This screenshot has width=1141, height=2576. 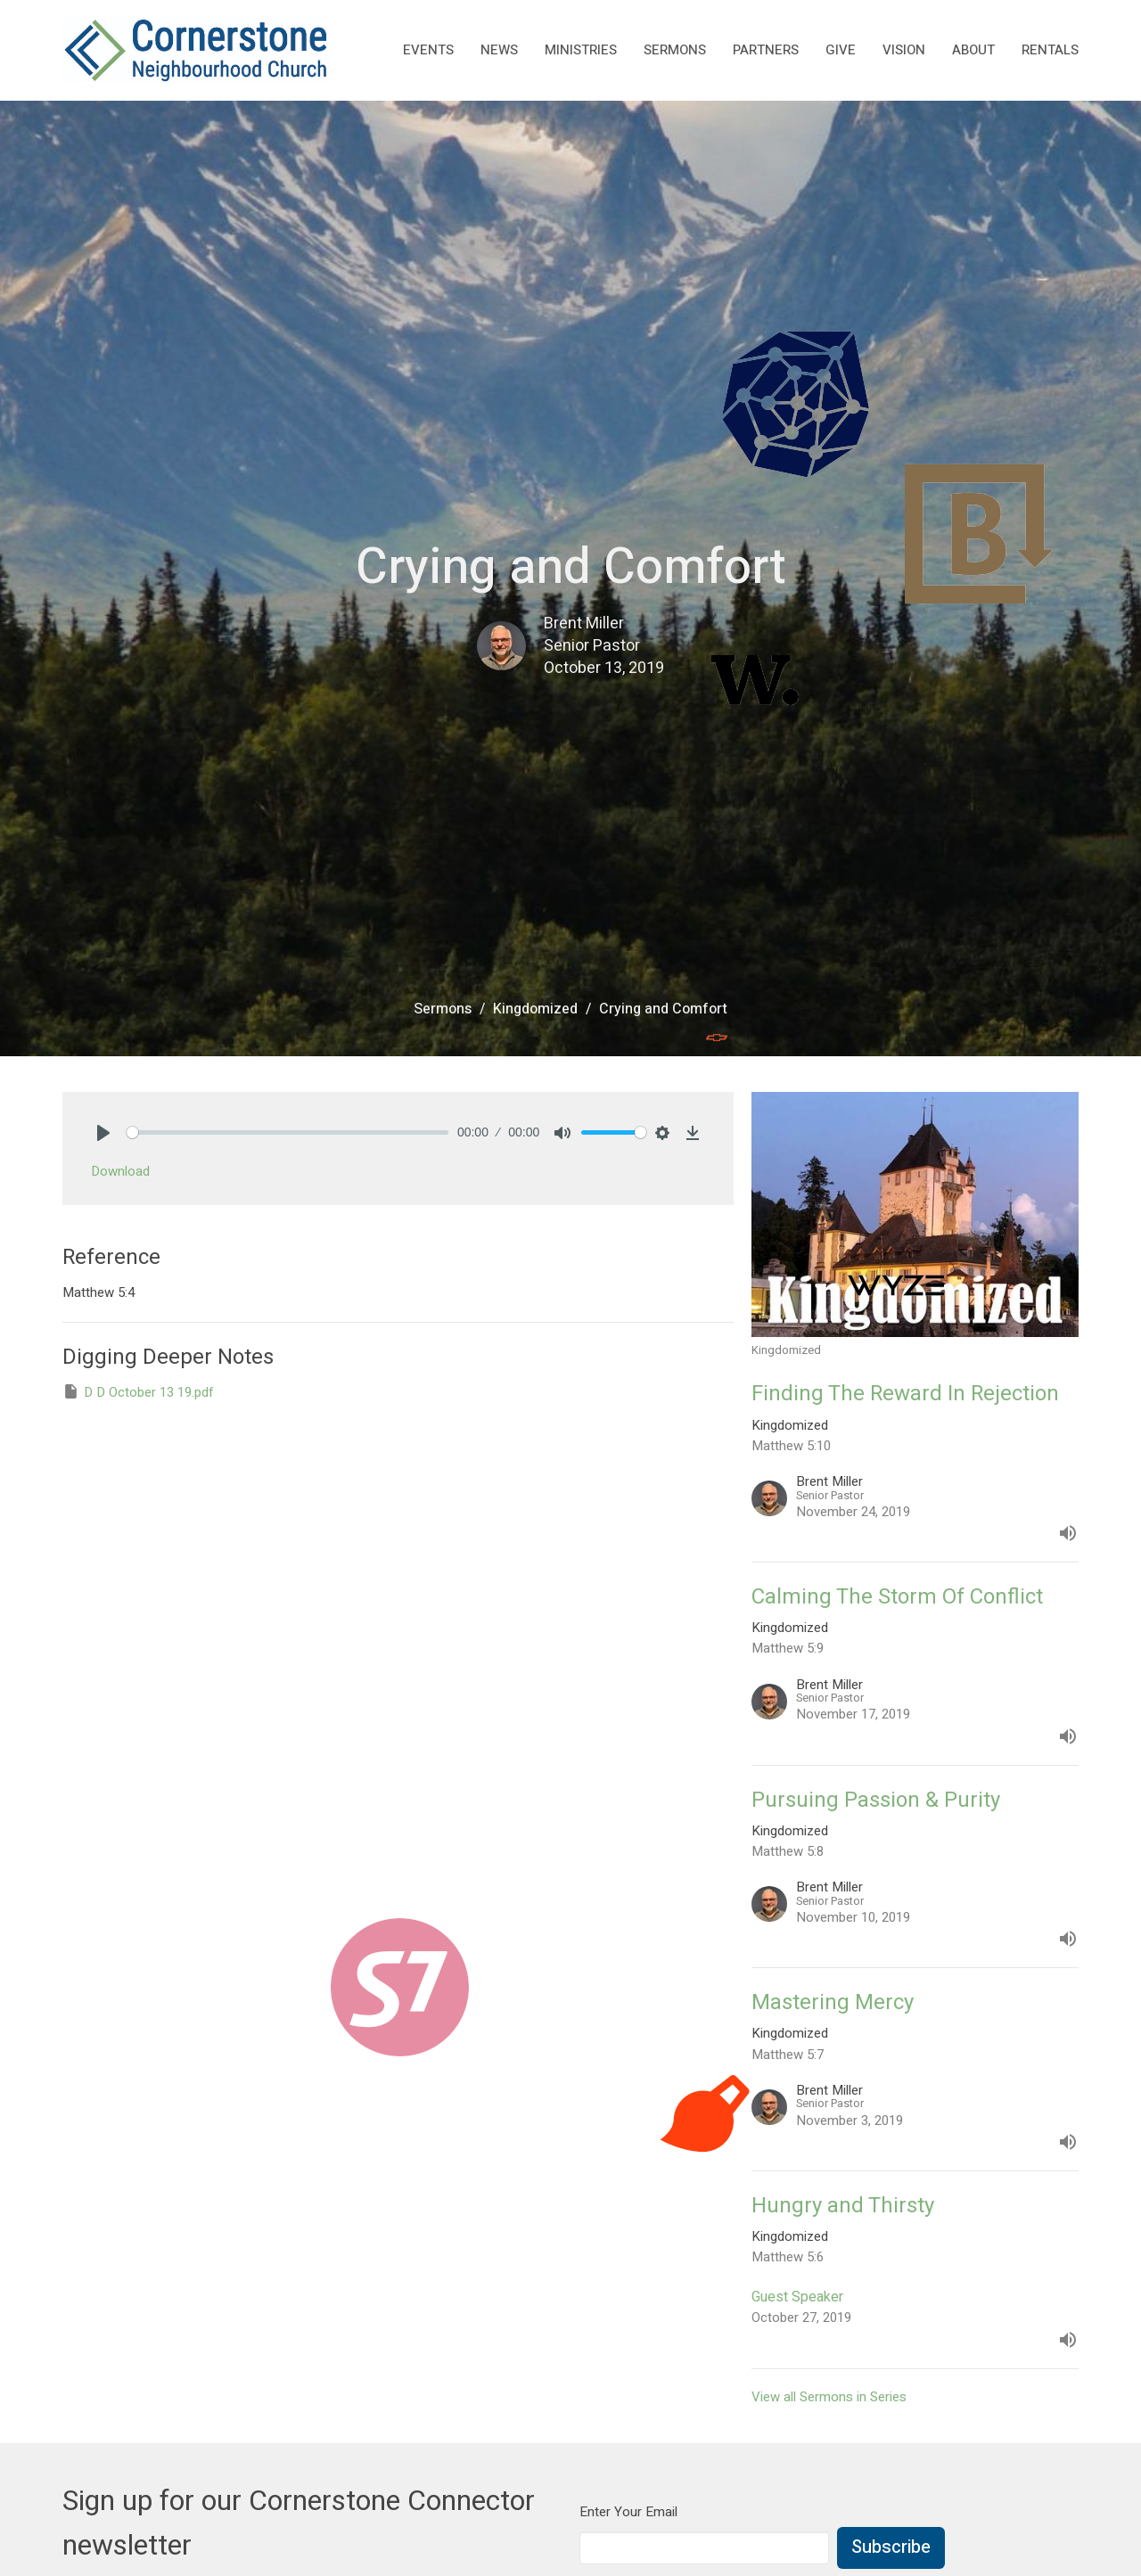 What do you see at coordinates (795, 404) in the screenshot?
I see `link to PyG (PyTorch Geometric) library or documentation` at bounding box center [795, 404].